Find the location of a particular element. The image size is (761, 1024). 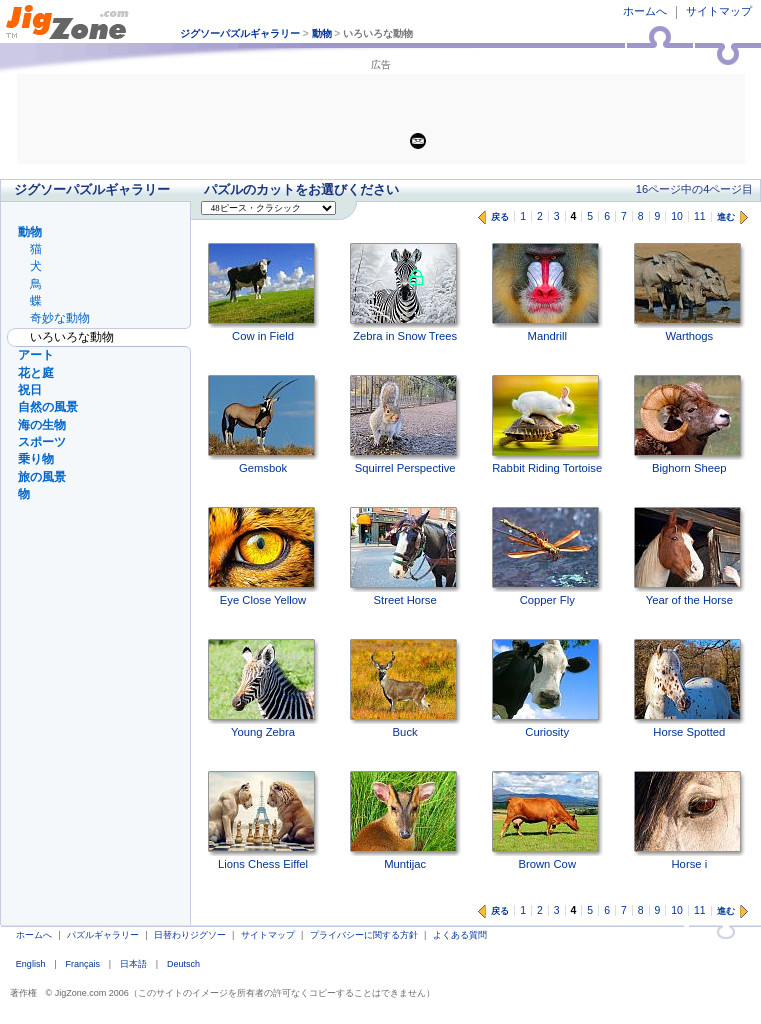

lock or secure this item is located at coordinates (416, 277).